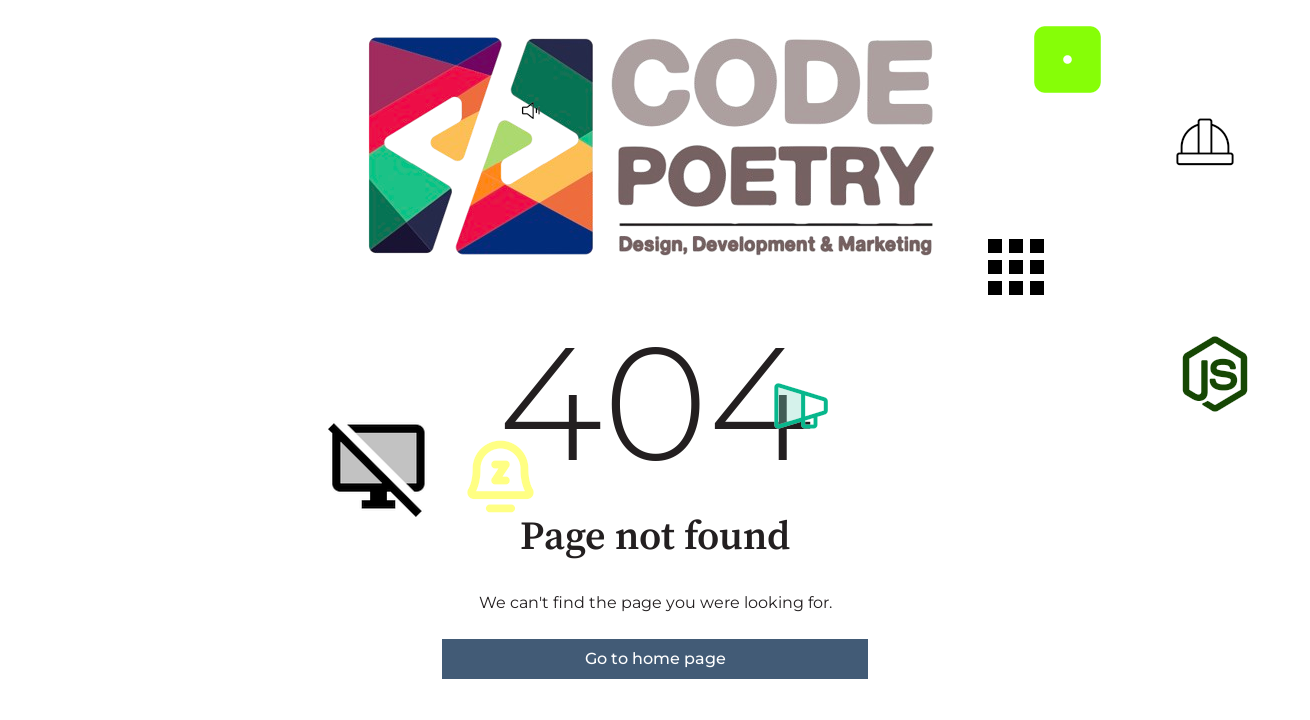  What do you see at coordinates (1067, 59) in the screenshot?
I see `indicates a roll result of one` at bounding box center [1067, 59].